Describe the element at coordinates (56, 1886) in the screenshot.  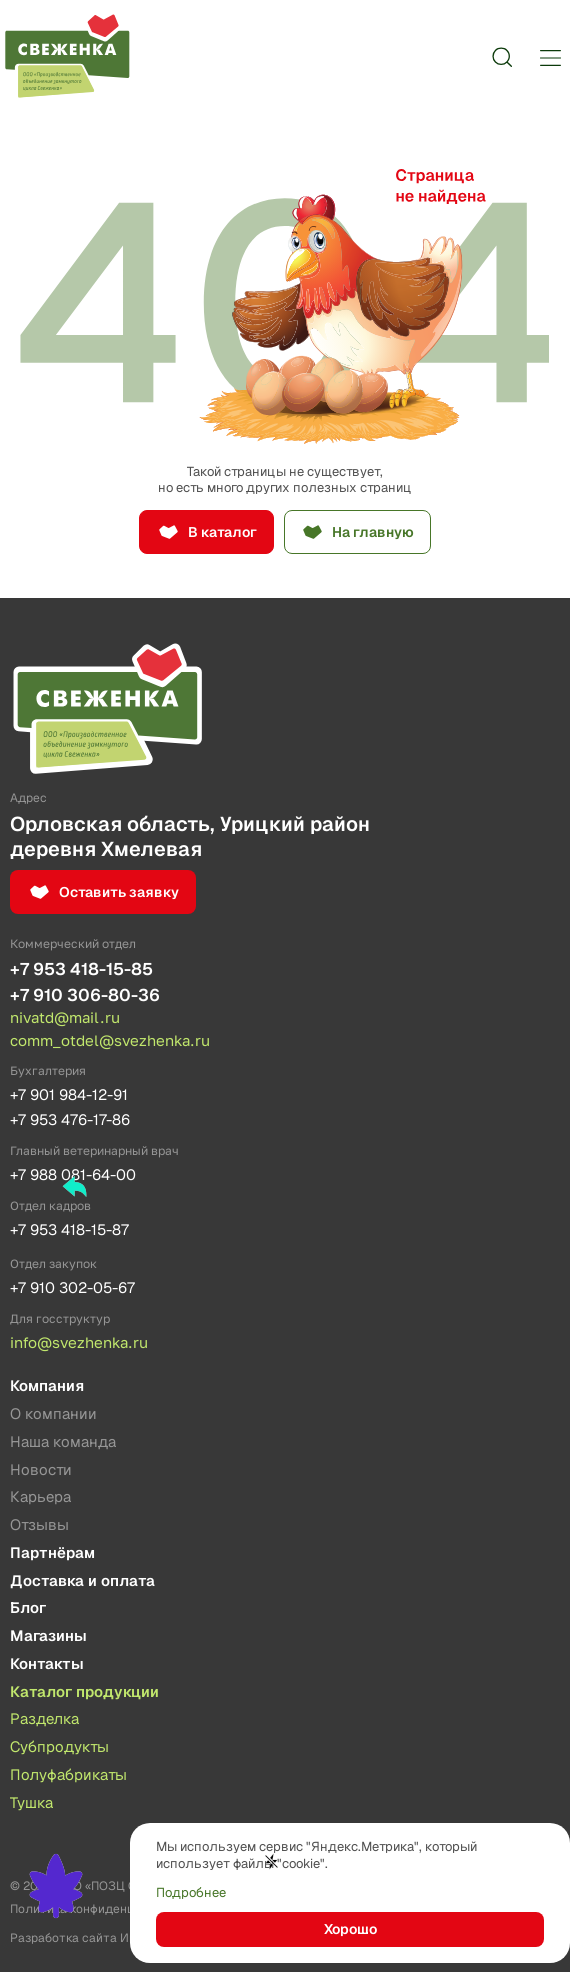
I see `indicates cannabis-related content or products` at that location.